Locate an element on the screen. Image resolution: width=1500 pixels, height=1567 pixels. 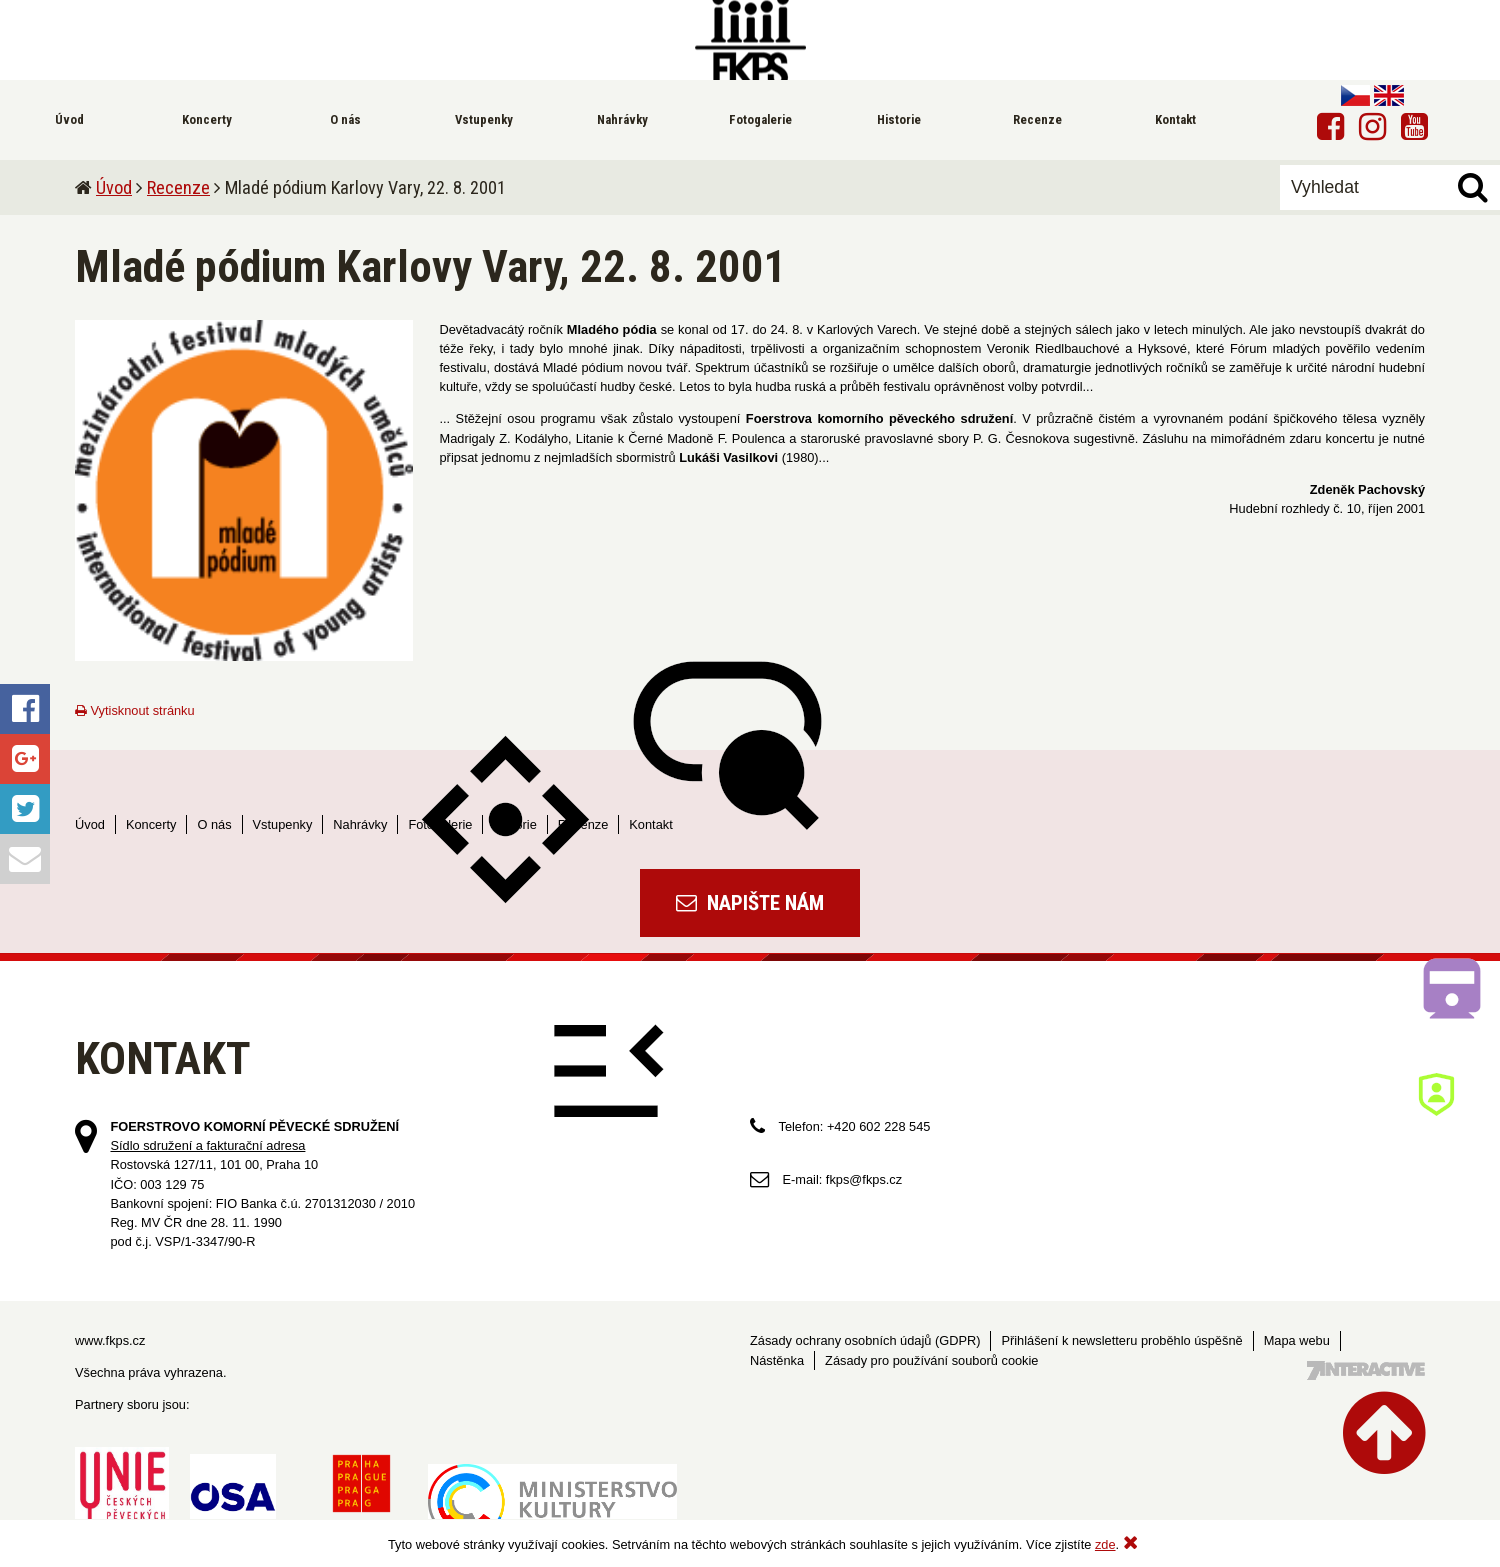
collapse the sidebar menu is located at coordinates (606, 1071).